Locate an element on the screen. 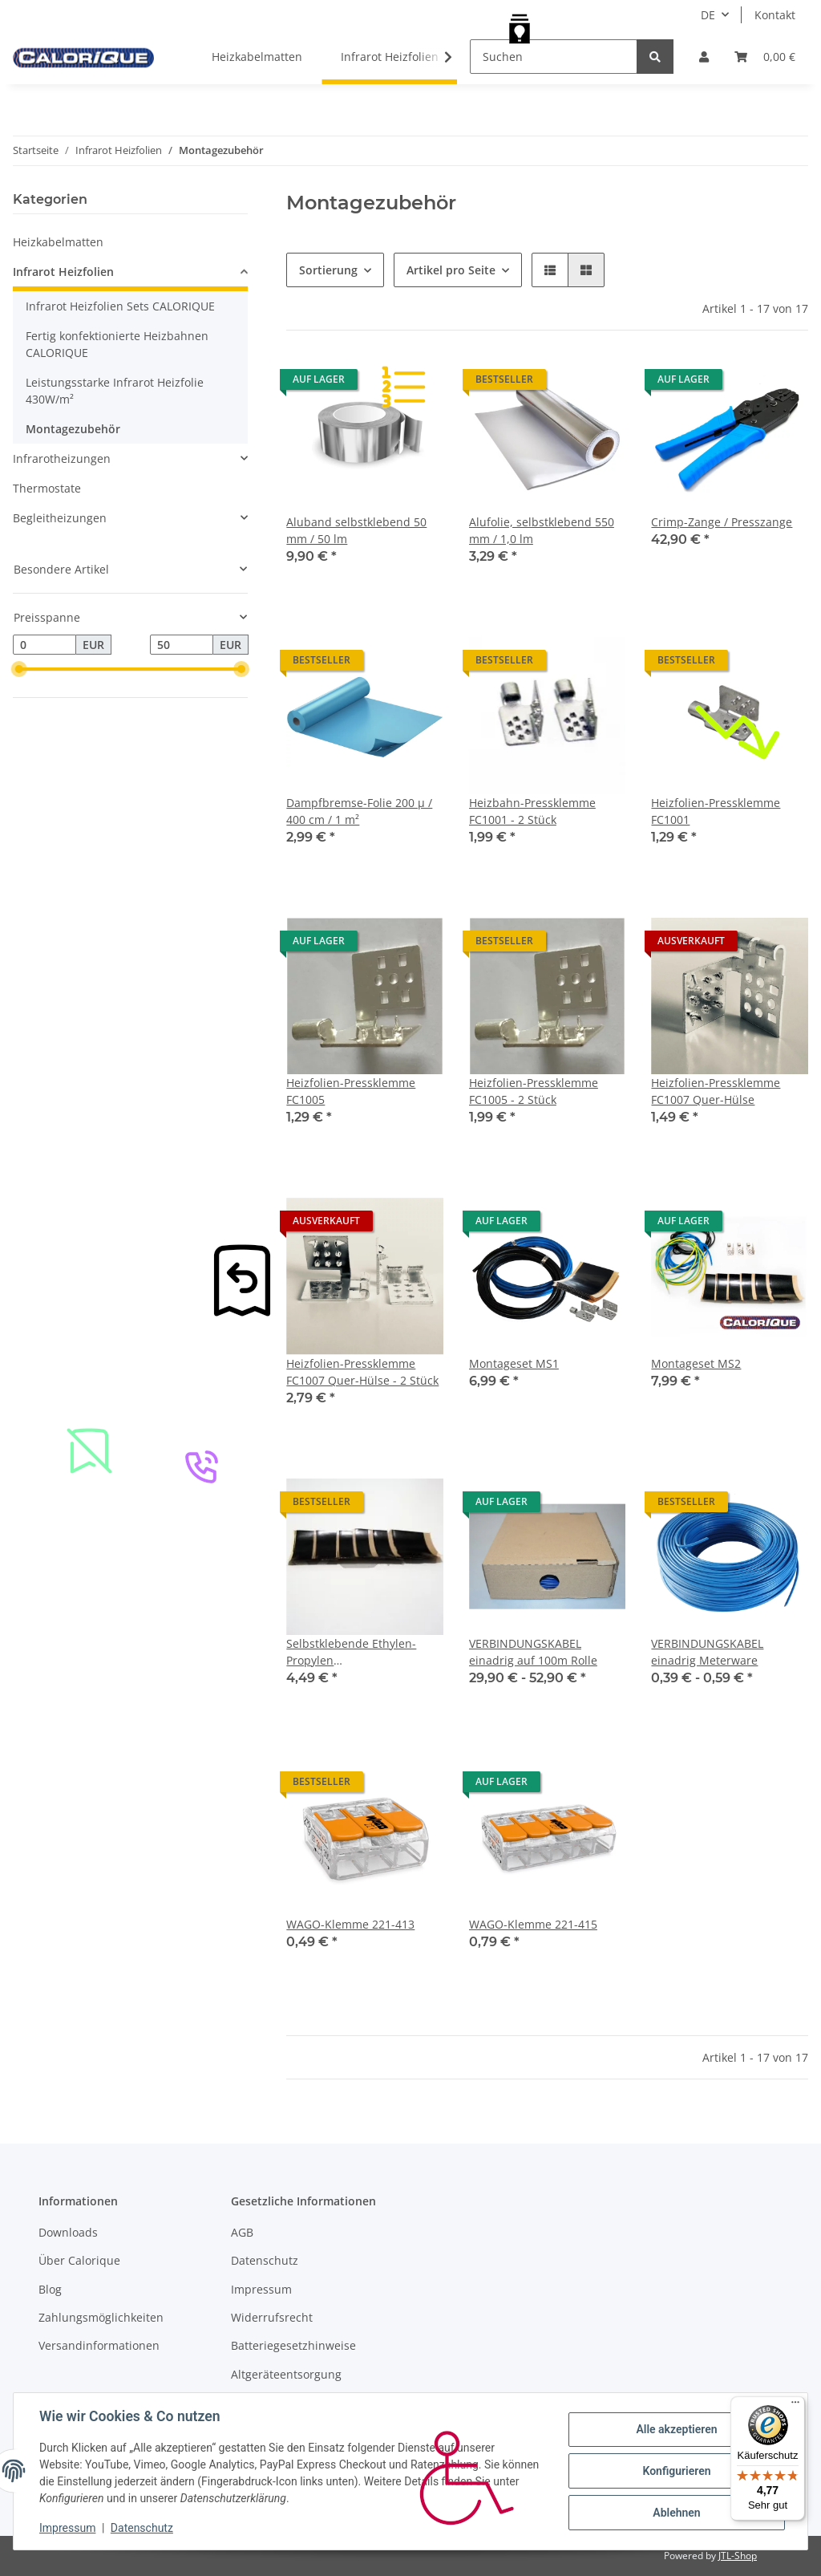 The image size is (821, 2576). request a refund for a purchase is located at coordinates (242, 1280).